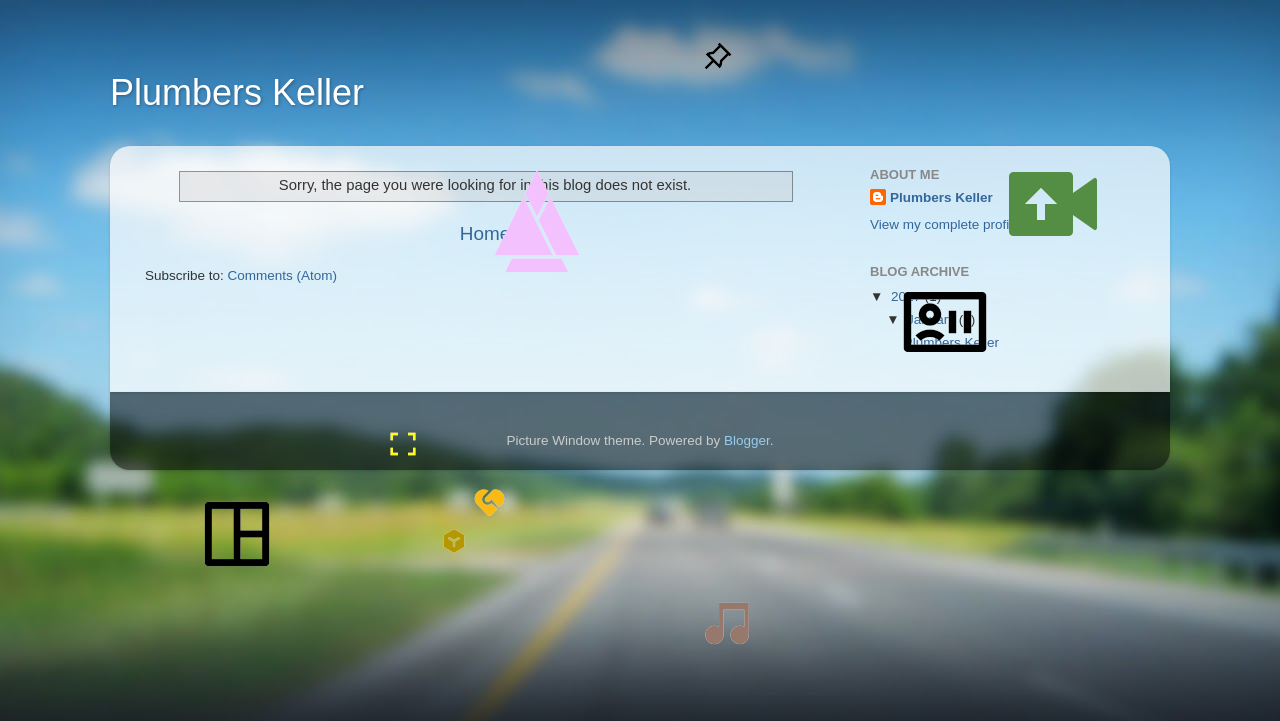 The image size is (1280, 721). What do you see at coordinates (489, 502) in the screenshot?
I see `access customer service or support` at bounding box center [489, 502].